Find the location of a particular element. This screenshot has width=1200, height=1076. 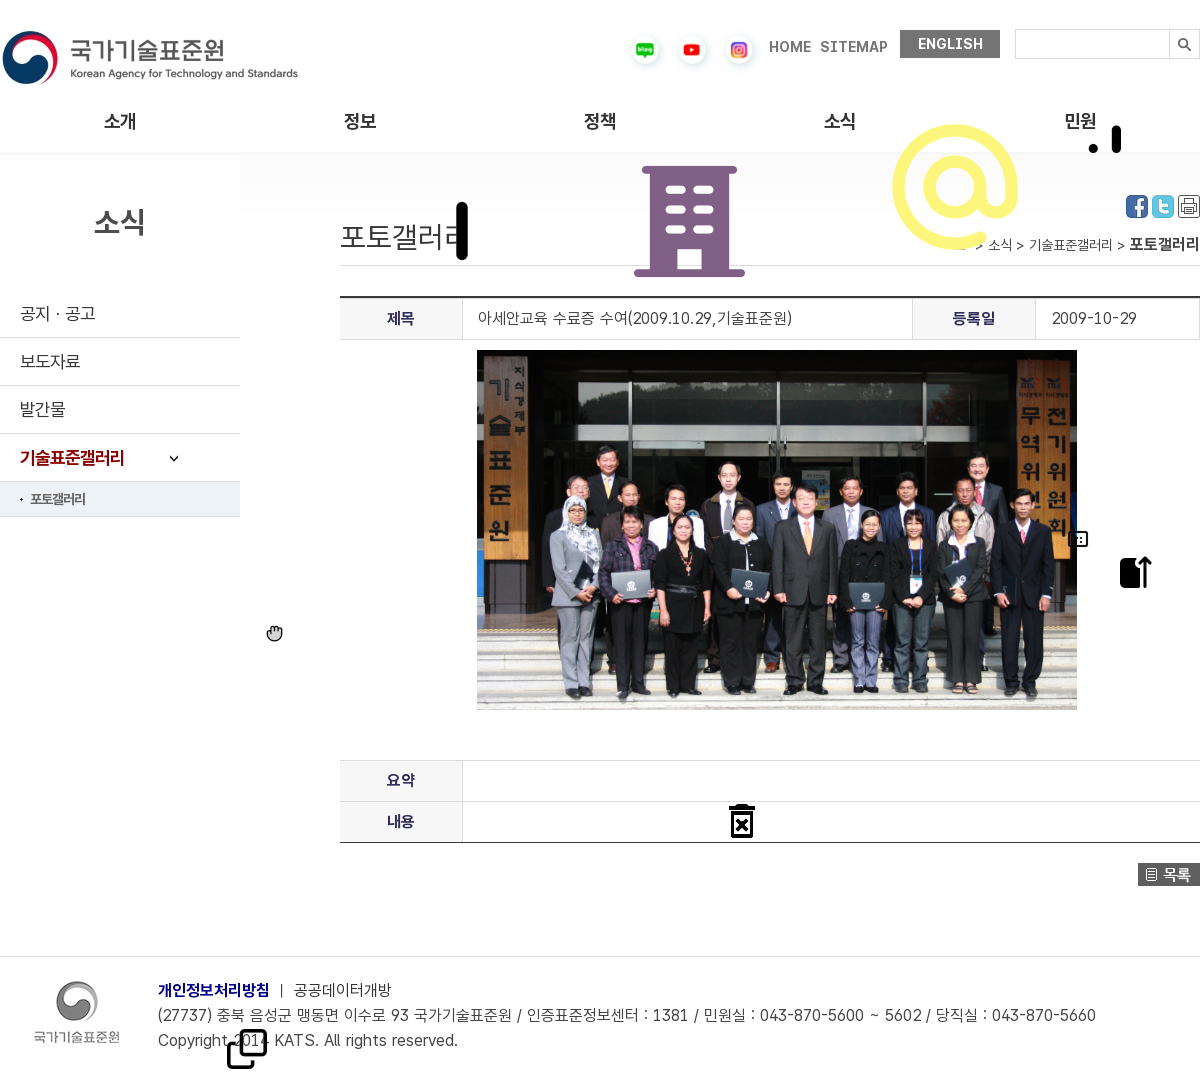

drag to reposition an element is located at coordinates (274, 631).